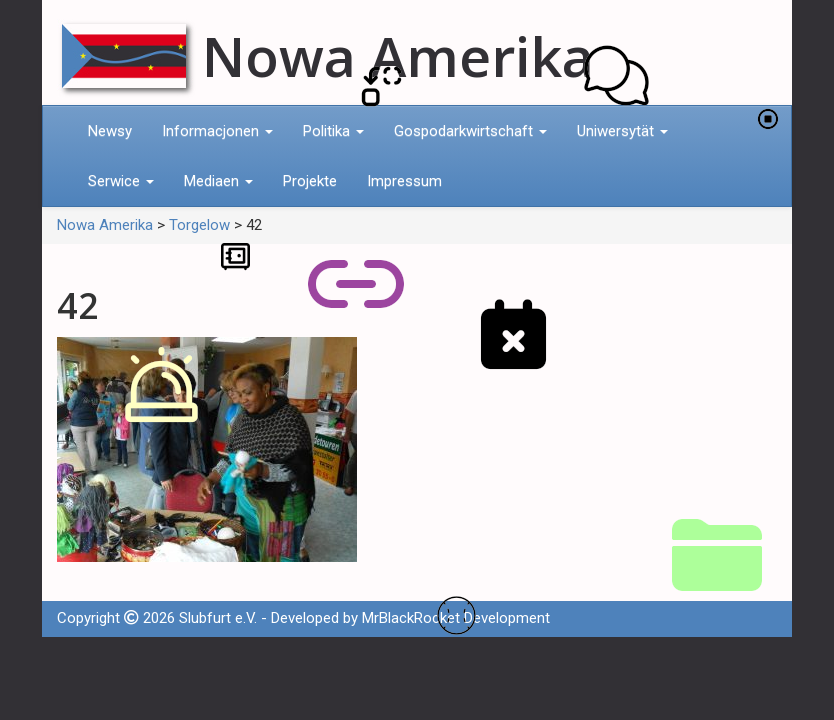 This screenshot has width=834, height=720. Describe the element at coordinates (616, 75) in the screenshot. I see `open chat or messaging` at that location.